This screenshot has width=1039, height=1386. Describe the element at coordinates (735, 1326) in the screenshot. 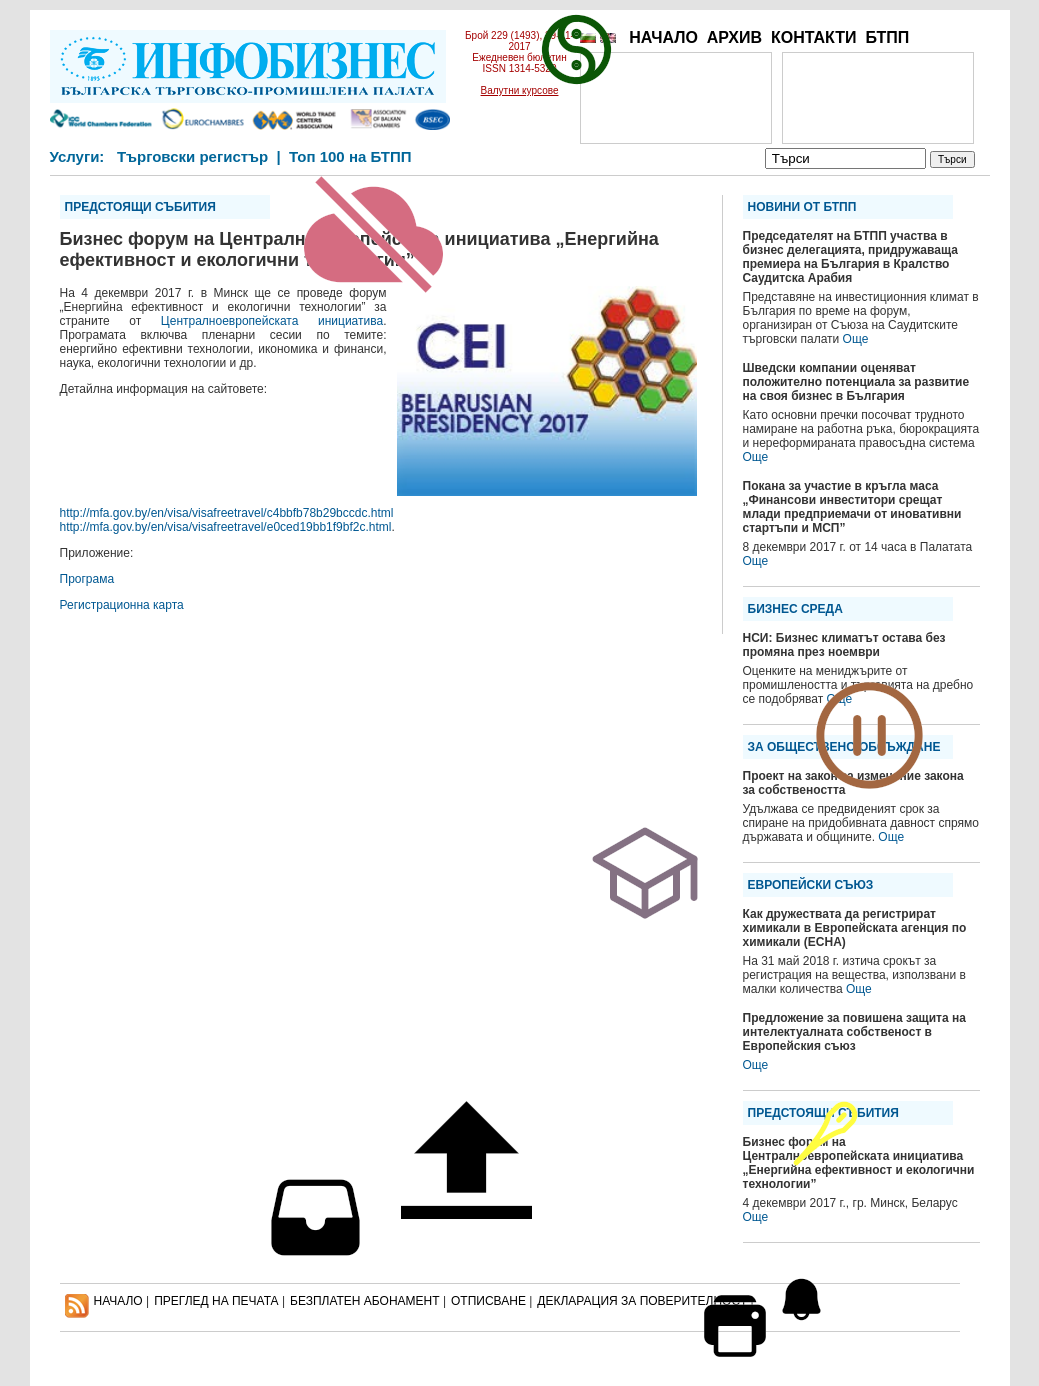

I see `print this document` at that location.